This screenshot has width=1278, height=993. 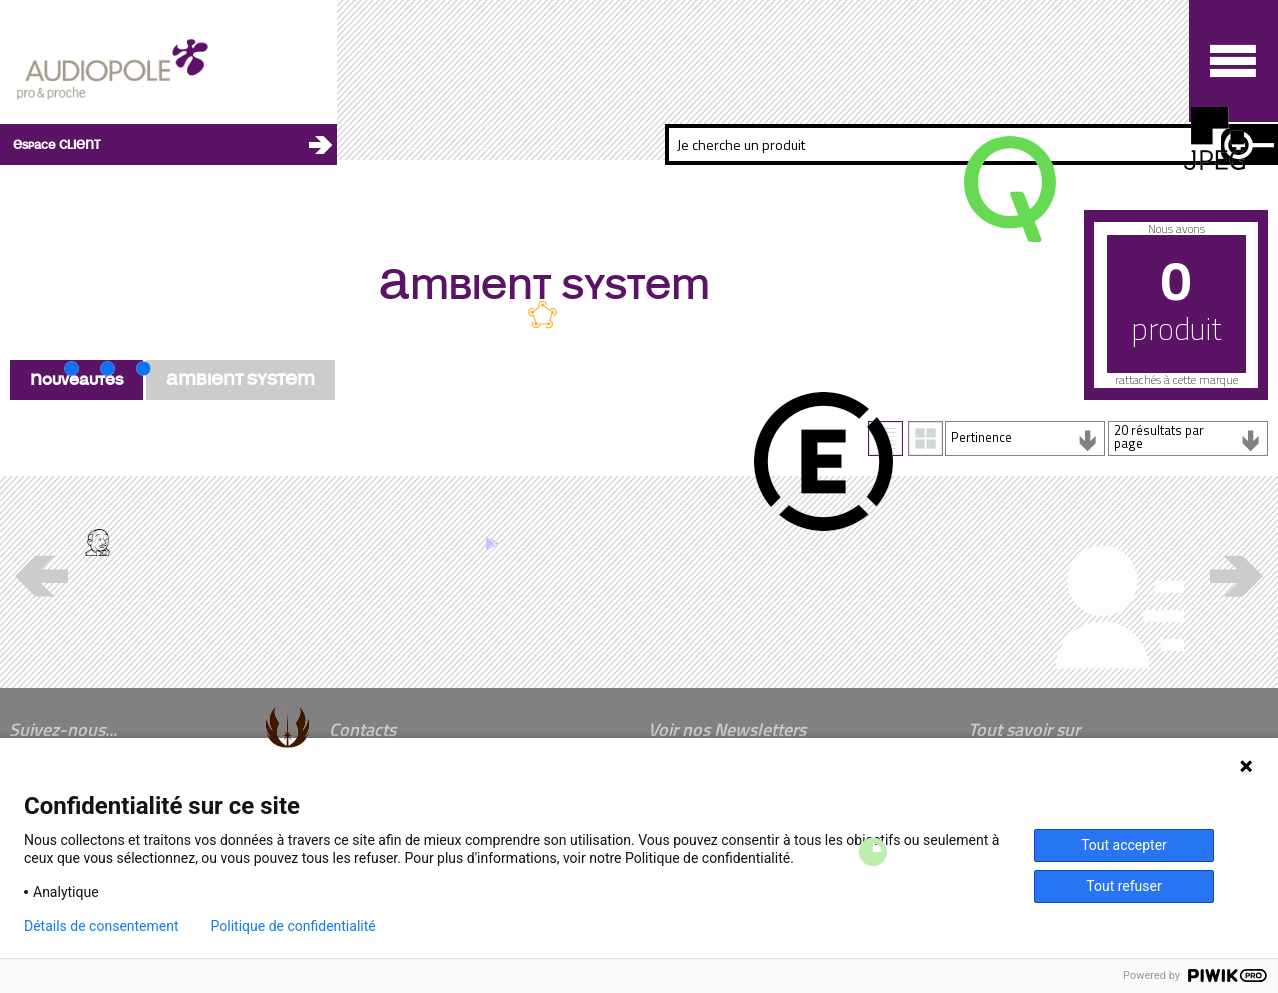 What do you see at coordinates (97, 542) in the screenshot?
I see `jenkins CI/CD automation server logo` at bounding box center [97, 542].